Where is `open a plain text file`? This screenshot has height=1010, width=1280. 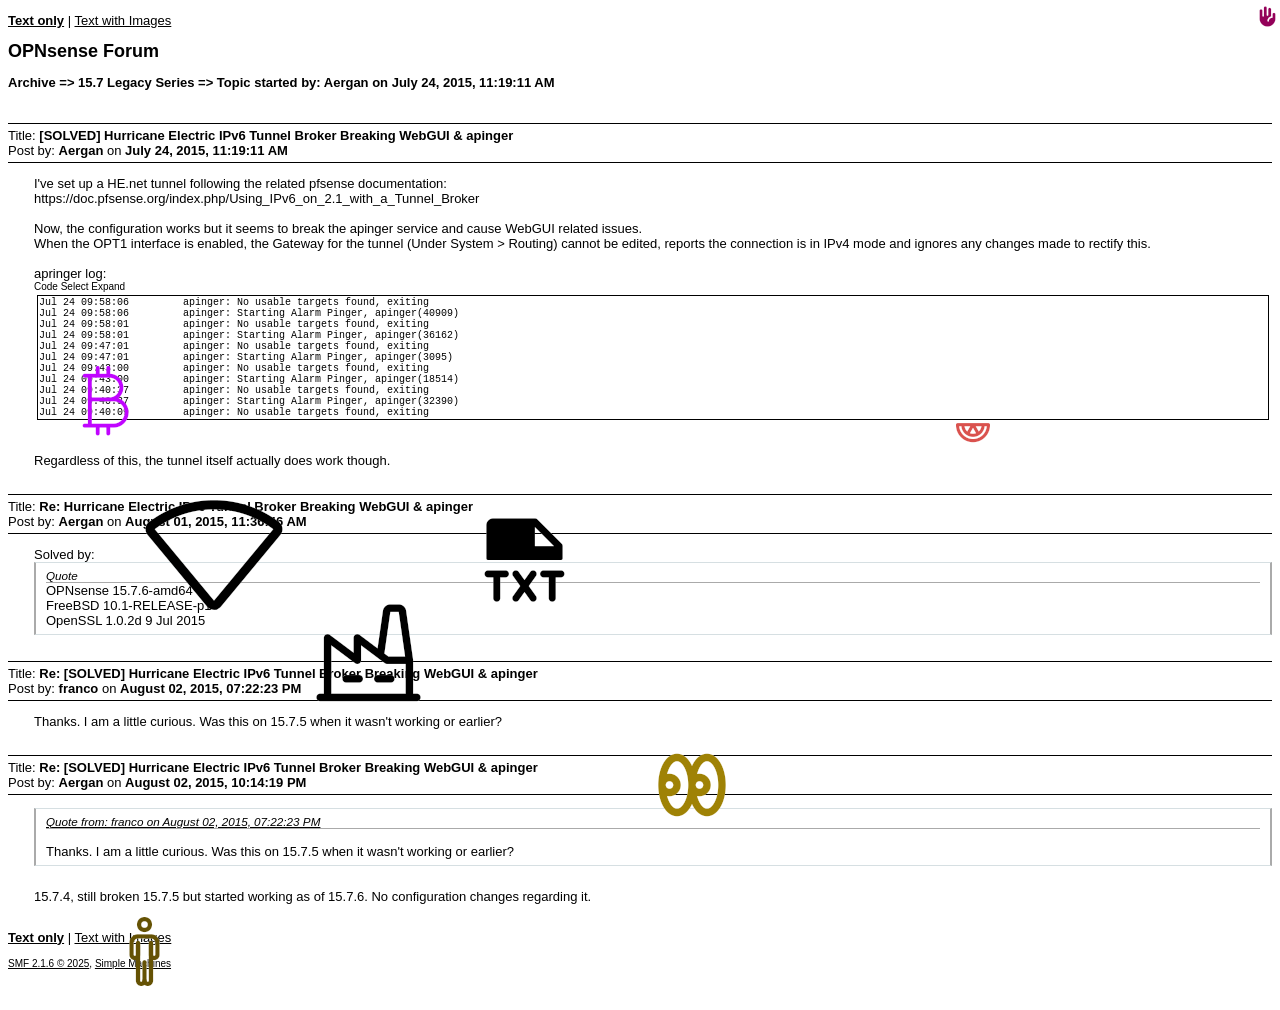 open a plain text file is located at coordinates (524, 563).